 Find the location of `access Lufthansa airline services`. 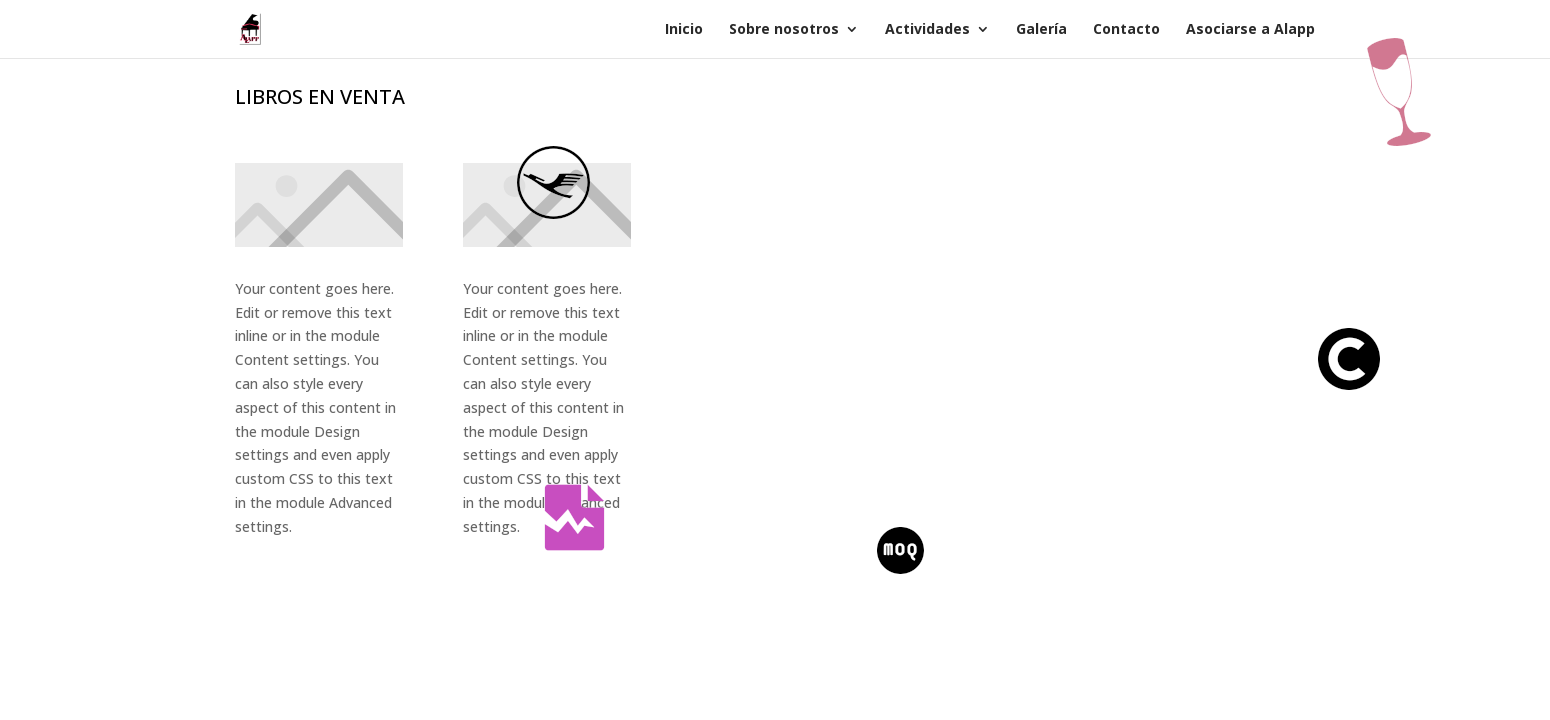

access Lufthansa airline services is located at coordinates (553, 182).